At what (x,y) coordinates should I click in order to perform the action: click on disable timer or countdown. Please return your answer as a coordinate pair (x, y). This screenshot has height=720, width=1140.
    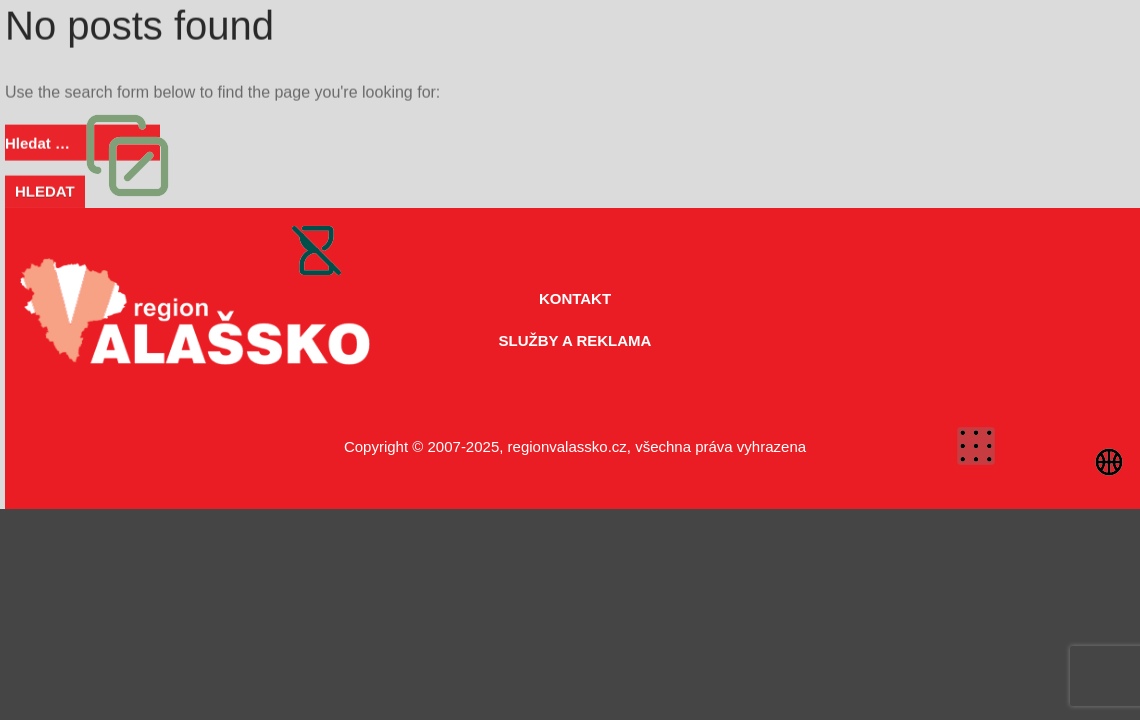
    Looking at the image, I should click on (316, 250).